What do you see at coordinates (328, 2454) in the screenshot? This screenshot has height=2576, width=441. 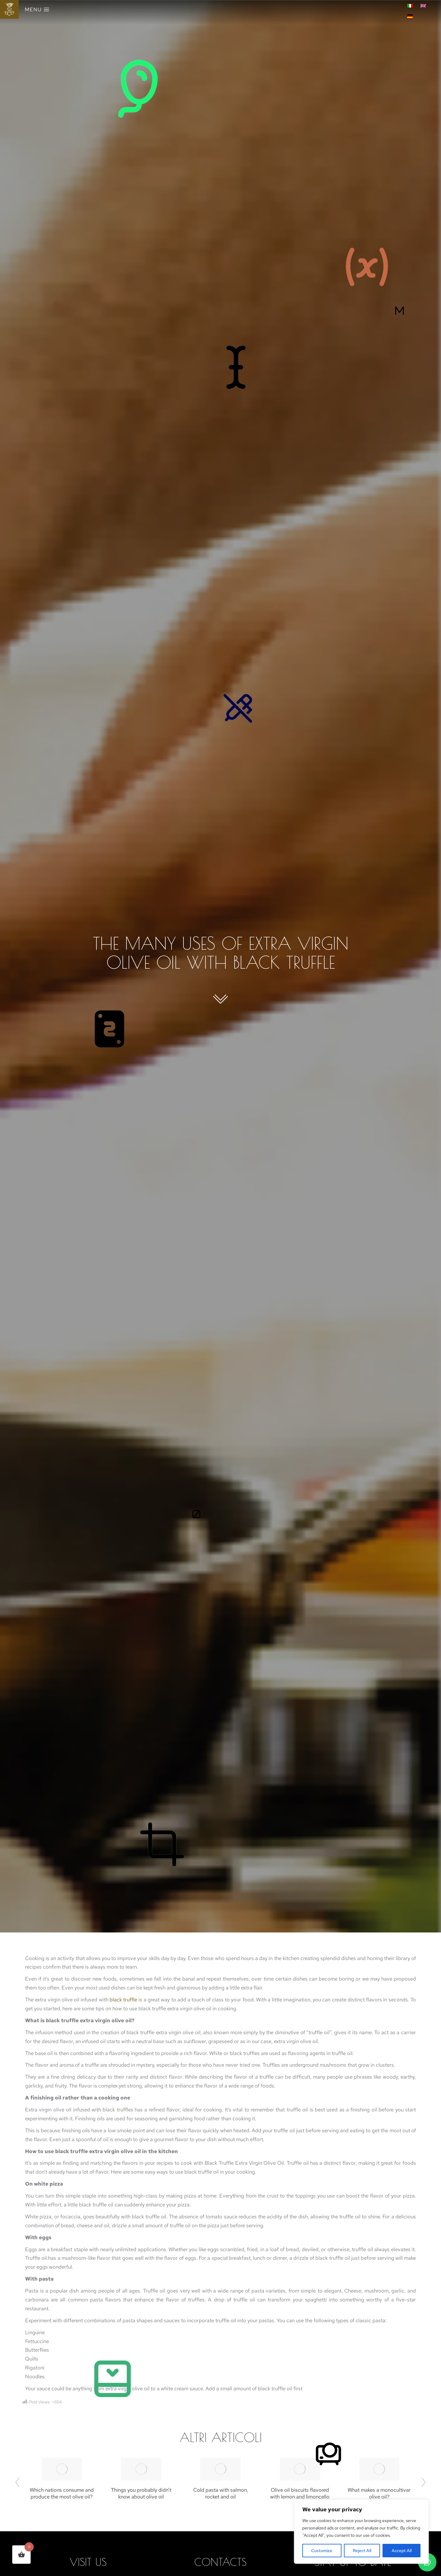 I see `connect to a projector device` at bounding box center [328, 2454].